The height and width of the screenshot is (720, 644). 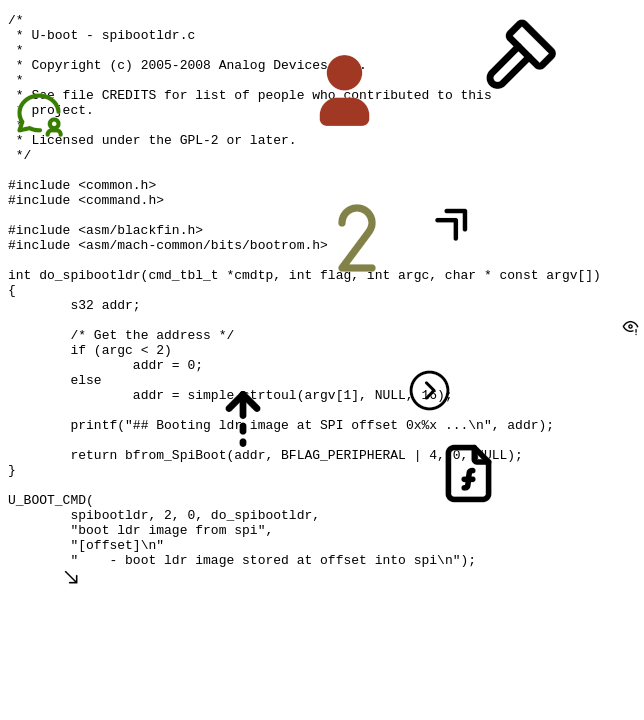 What do you see at coordinates (630, 326) in the screenshot?
I see `view alert or warning details` at bounding box center [630, 326].